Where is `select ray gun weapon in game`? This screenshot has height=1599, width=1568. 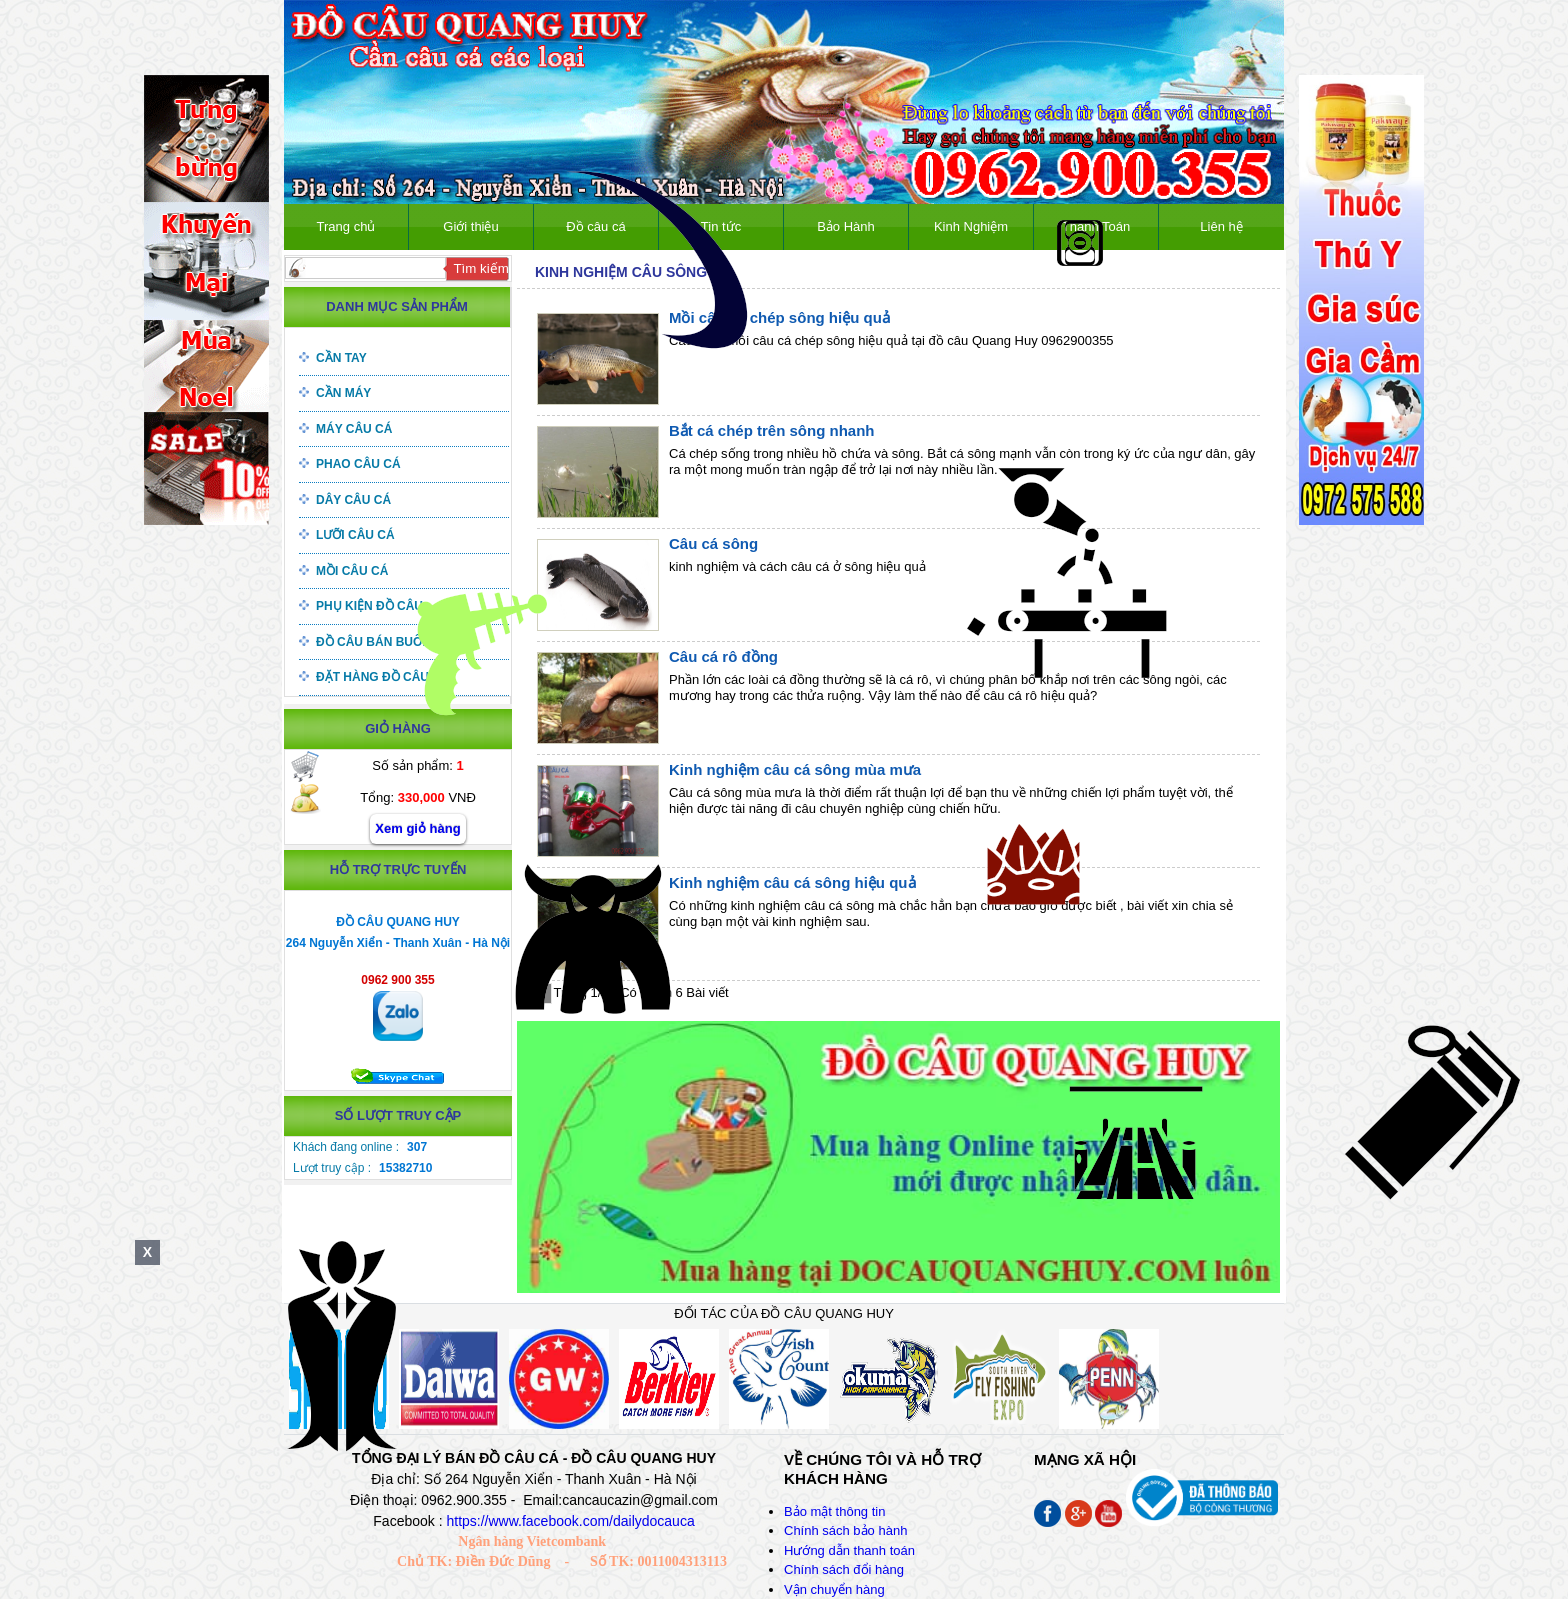
select ray gun weapon in game is located at coordinates (481, 649).